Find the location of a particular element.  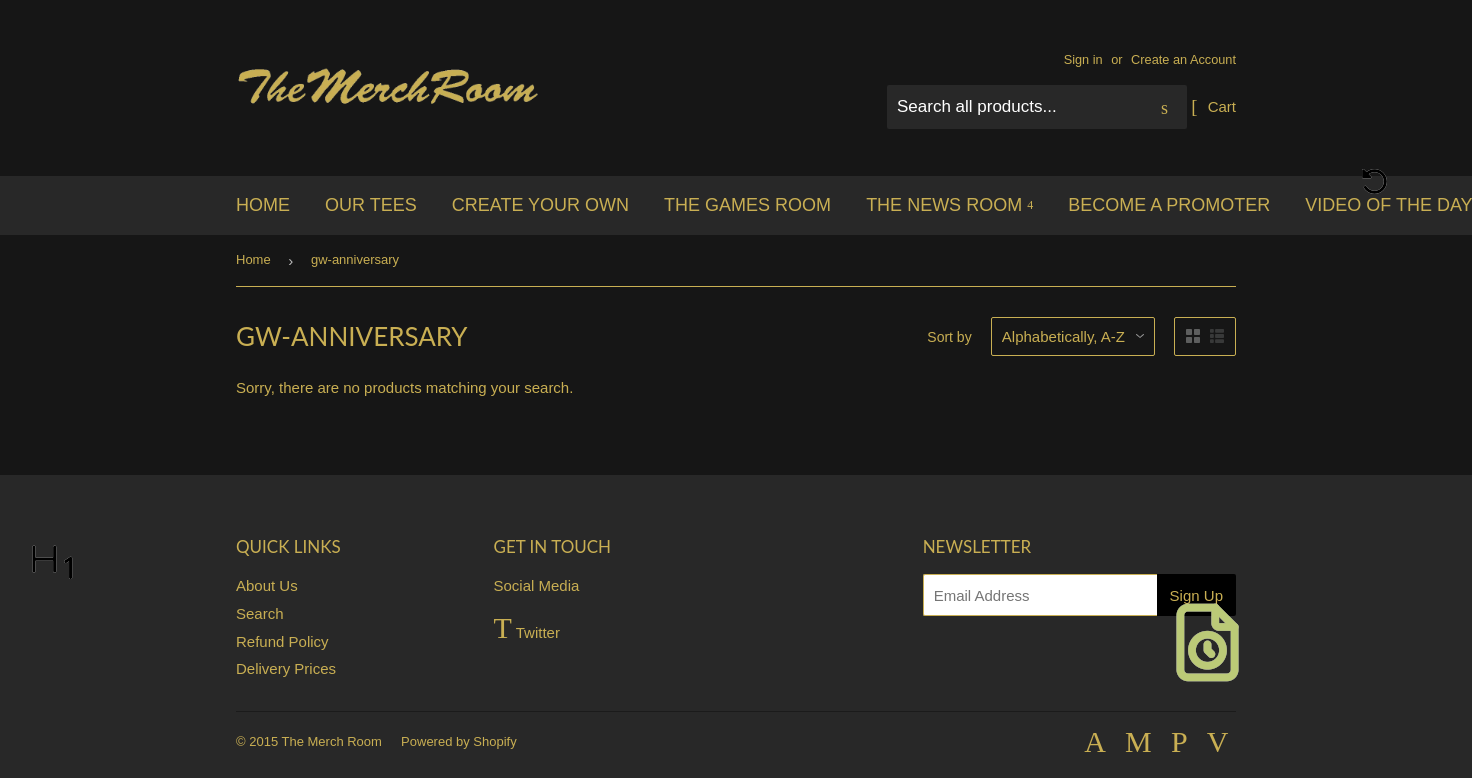

view file history or recent changes is located at coordinates (1207, 642).